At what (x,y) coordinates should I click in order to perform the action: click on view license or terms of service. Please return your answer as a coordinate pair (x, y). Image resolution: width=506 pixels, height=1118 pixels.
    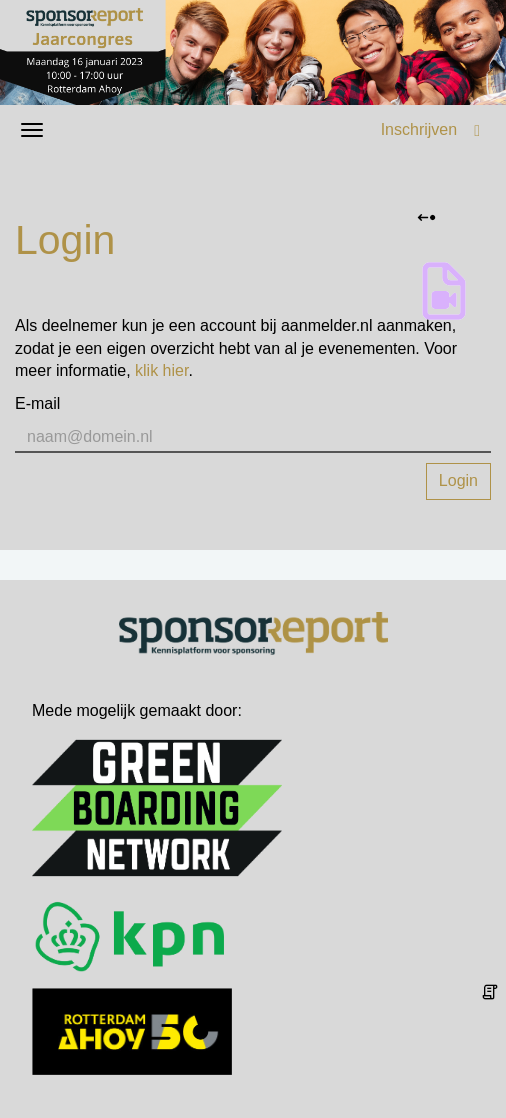
    Looking at the image, I should click on (490, 992).